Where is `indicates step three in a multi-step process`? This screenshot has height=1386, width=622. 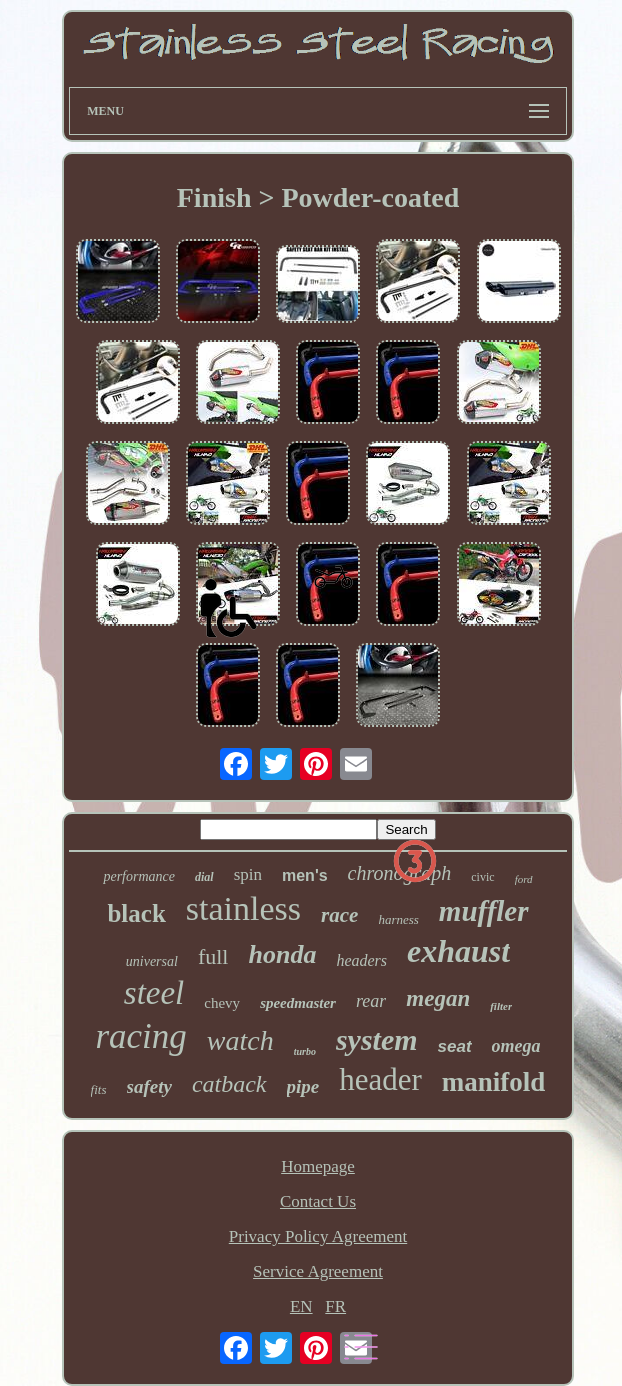 indicates step three in a multi-step process is located at coordinates (415, 861).